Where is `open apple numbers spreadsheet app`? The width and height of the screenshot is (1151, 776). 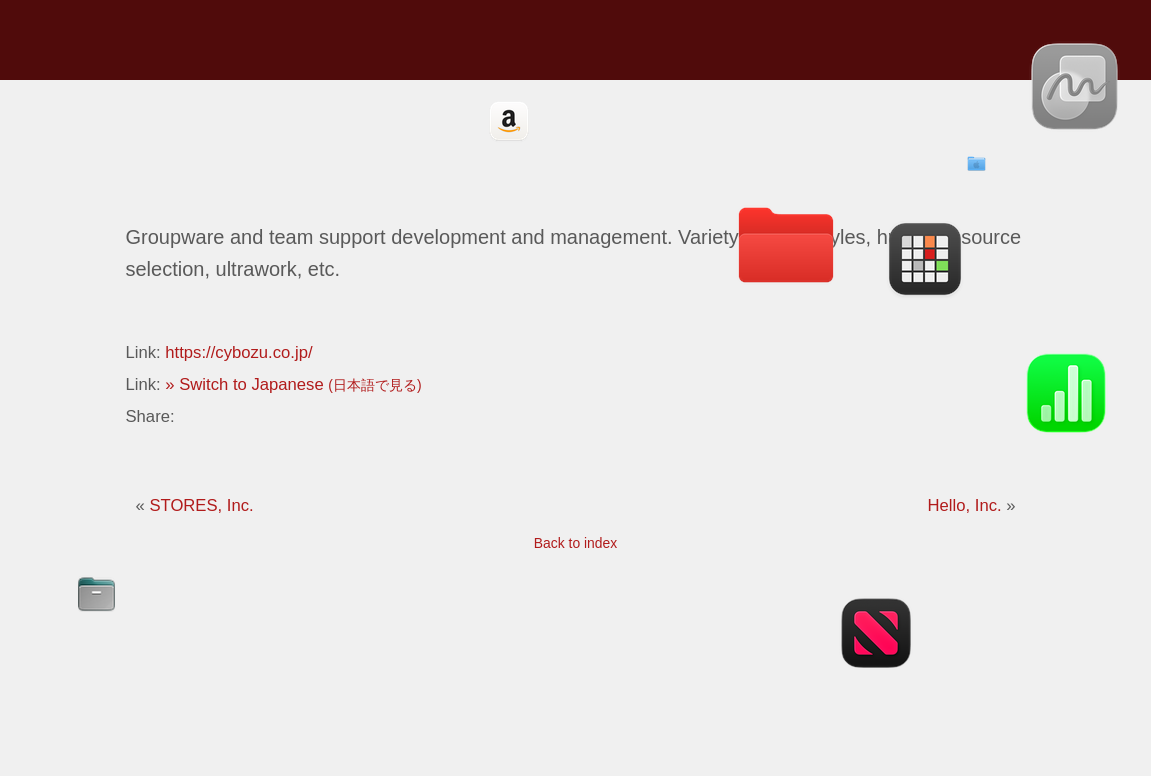
open apple numbers spreadsheet app is located at coordinates (1066, 393).